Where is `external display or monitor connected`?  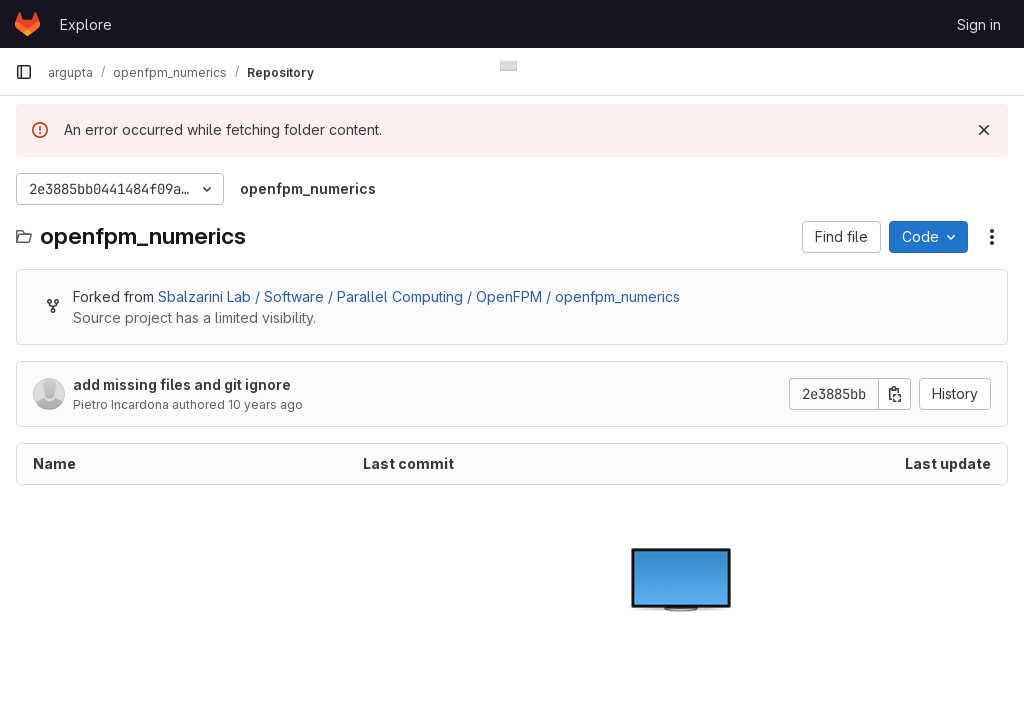 external display or monitor connected is located at coordinates (681, 578).